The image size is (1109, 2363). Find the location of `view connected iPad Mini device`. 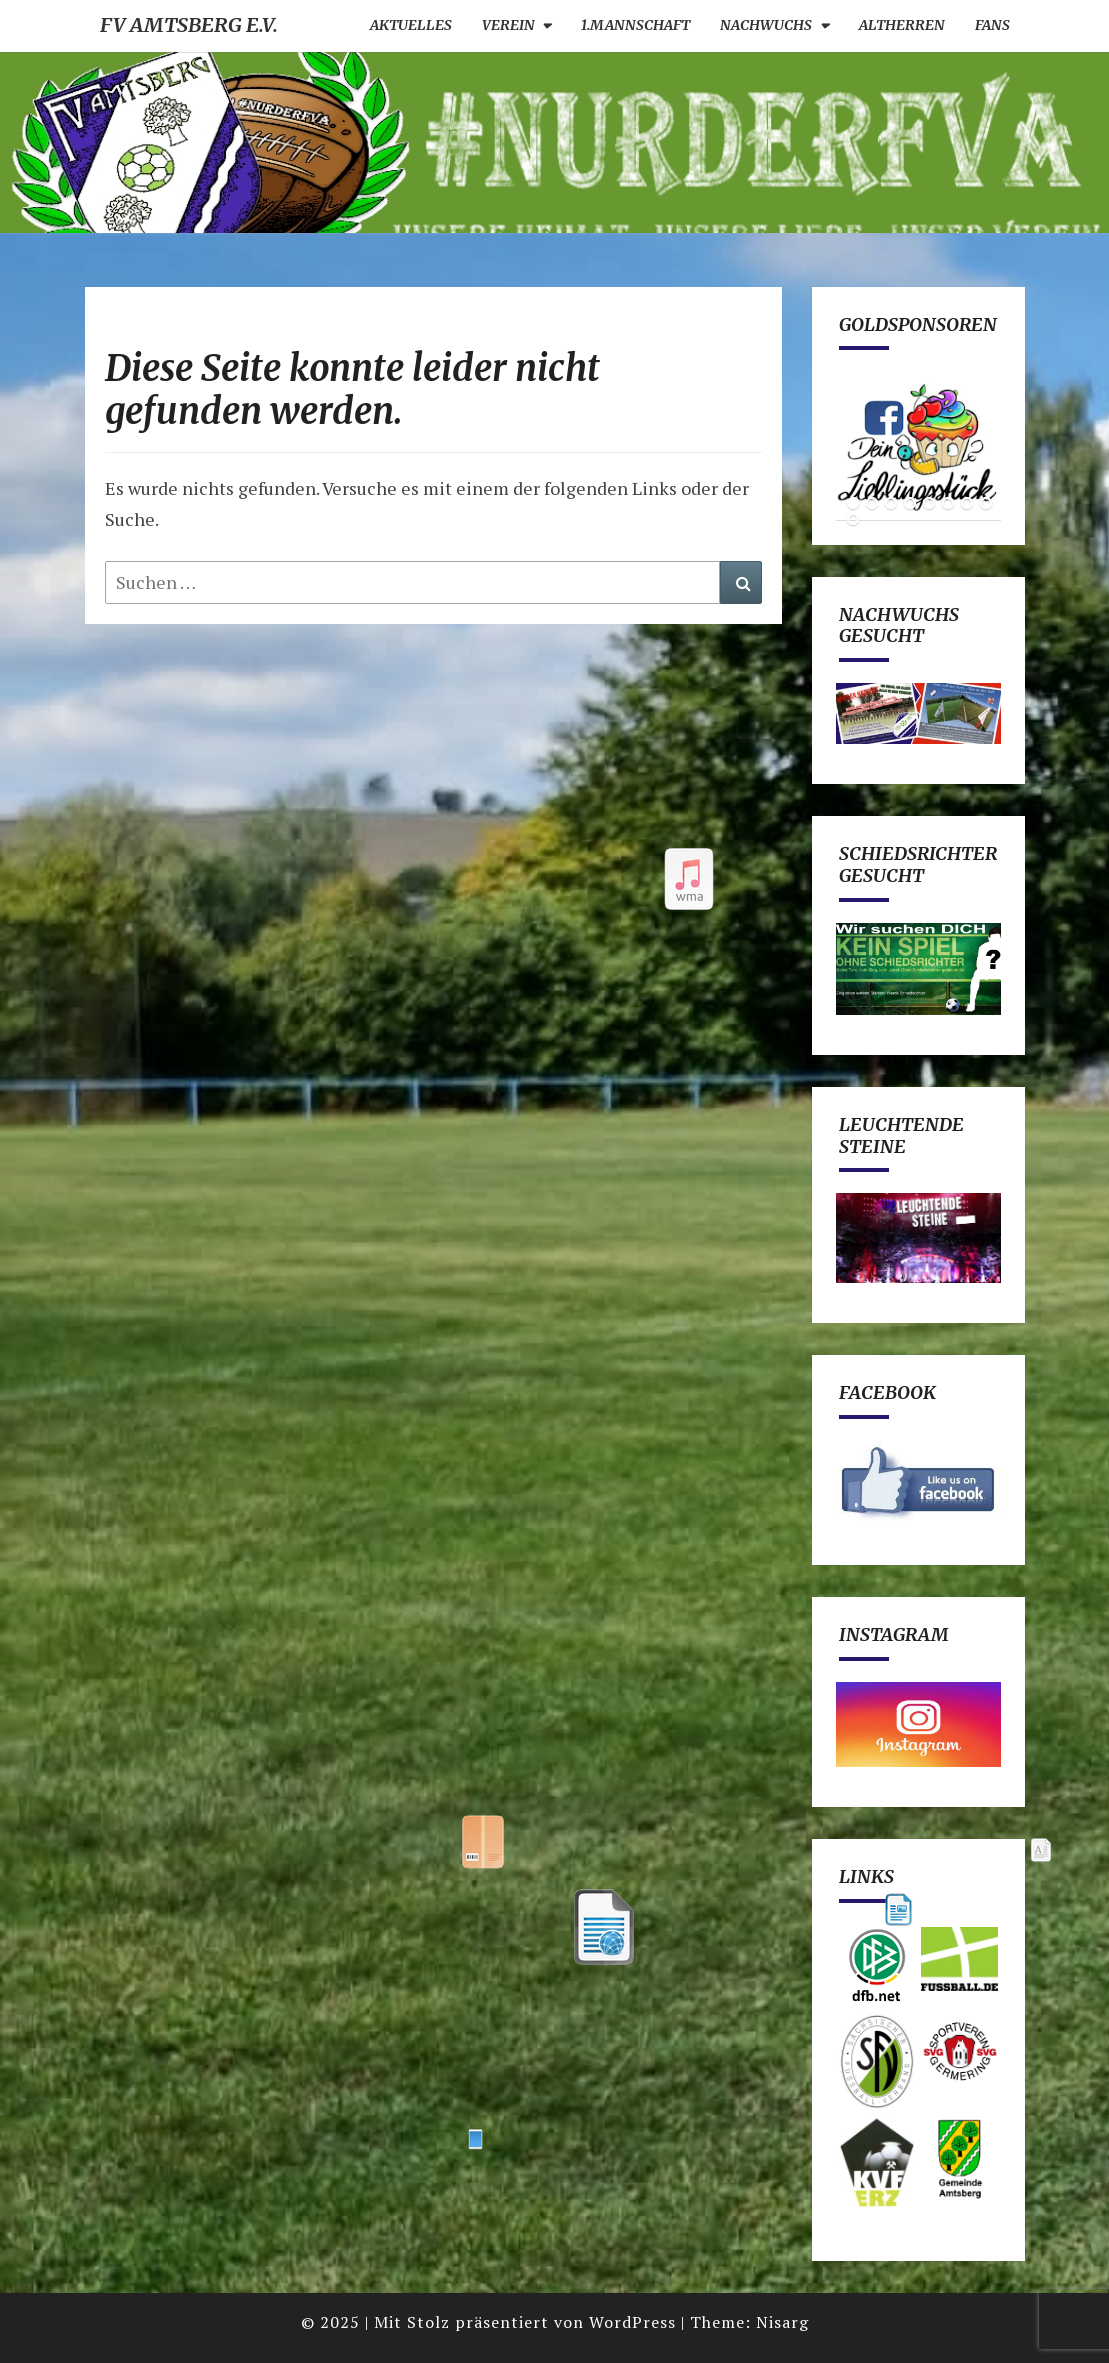

view connected iPad Mini device is located at coordinates (475, 2137).